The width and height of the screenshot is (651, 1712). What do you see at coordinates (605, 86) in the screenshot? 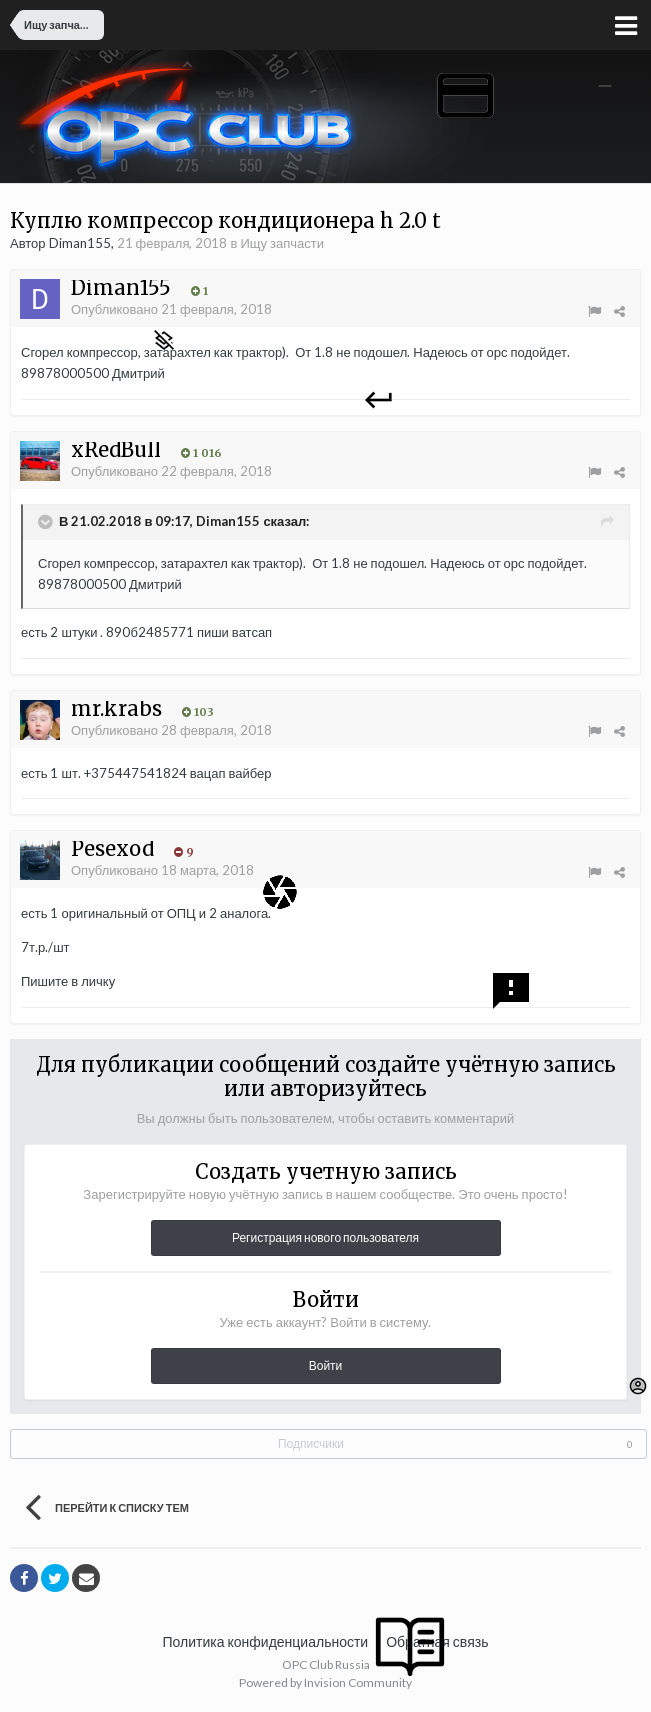
I see `decrease quantity or value` at bounding box center [605, 86].